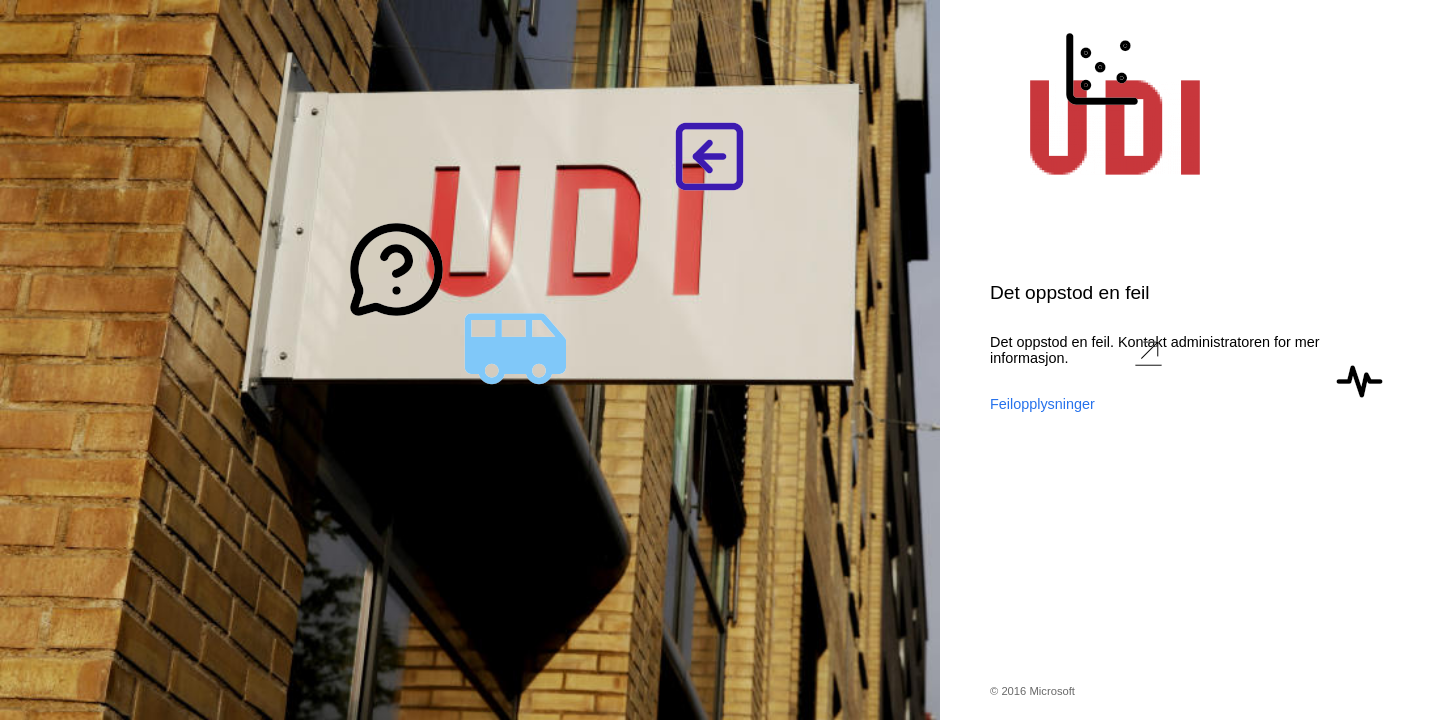  I want to click on open link in new tab or window, so click(1148, 352).